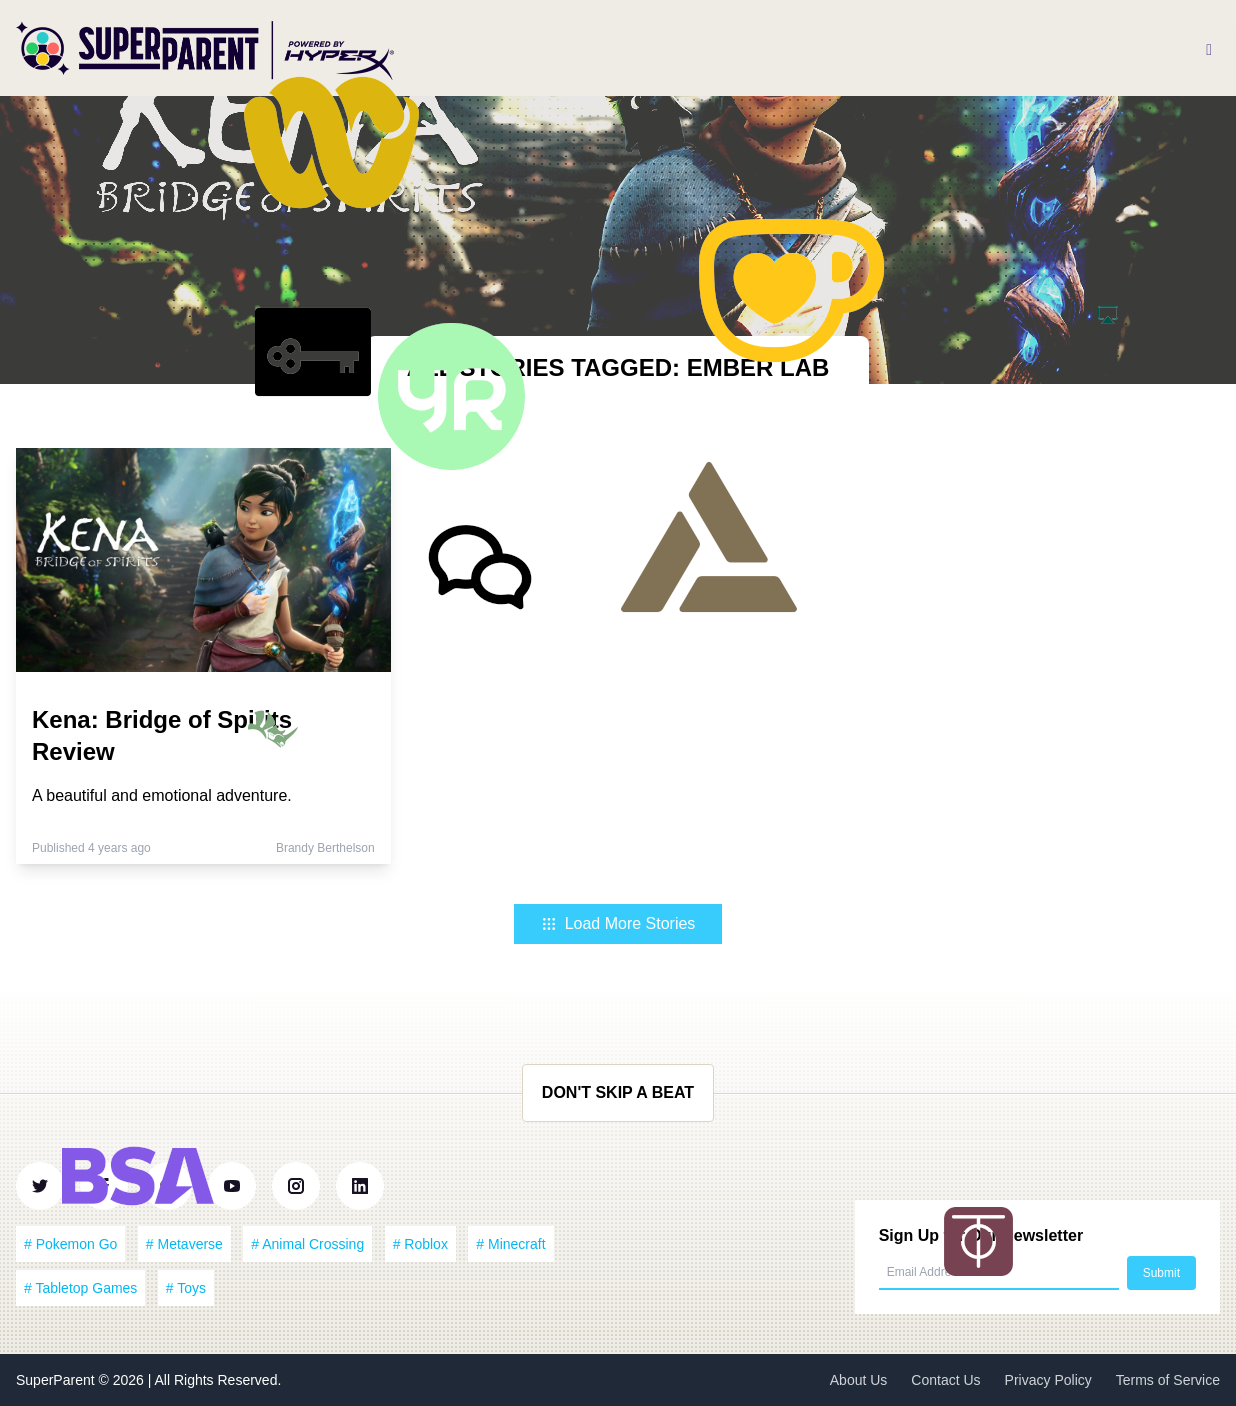  I want to click on open Rhinoceros 3D modeling software, so click(273, 729).